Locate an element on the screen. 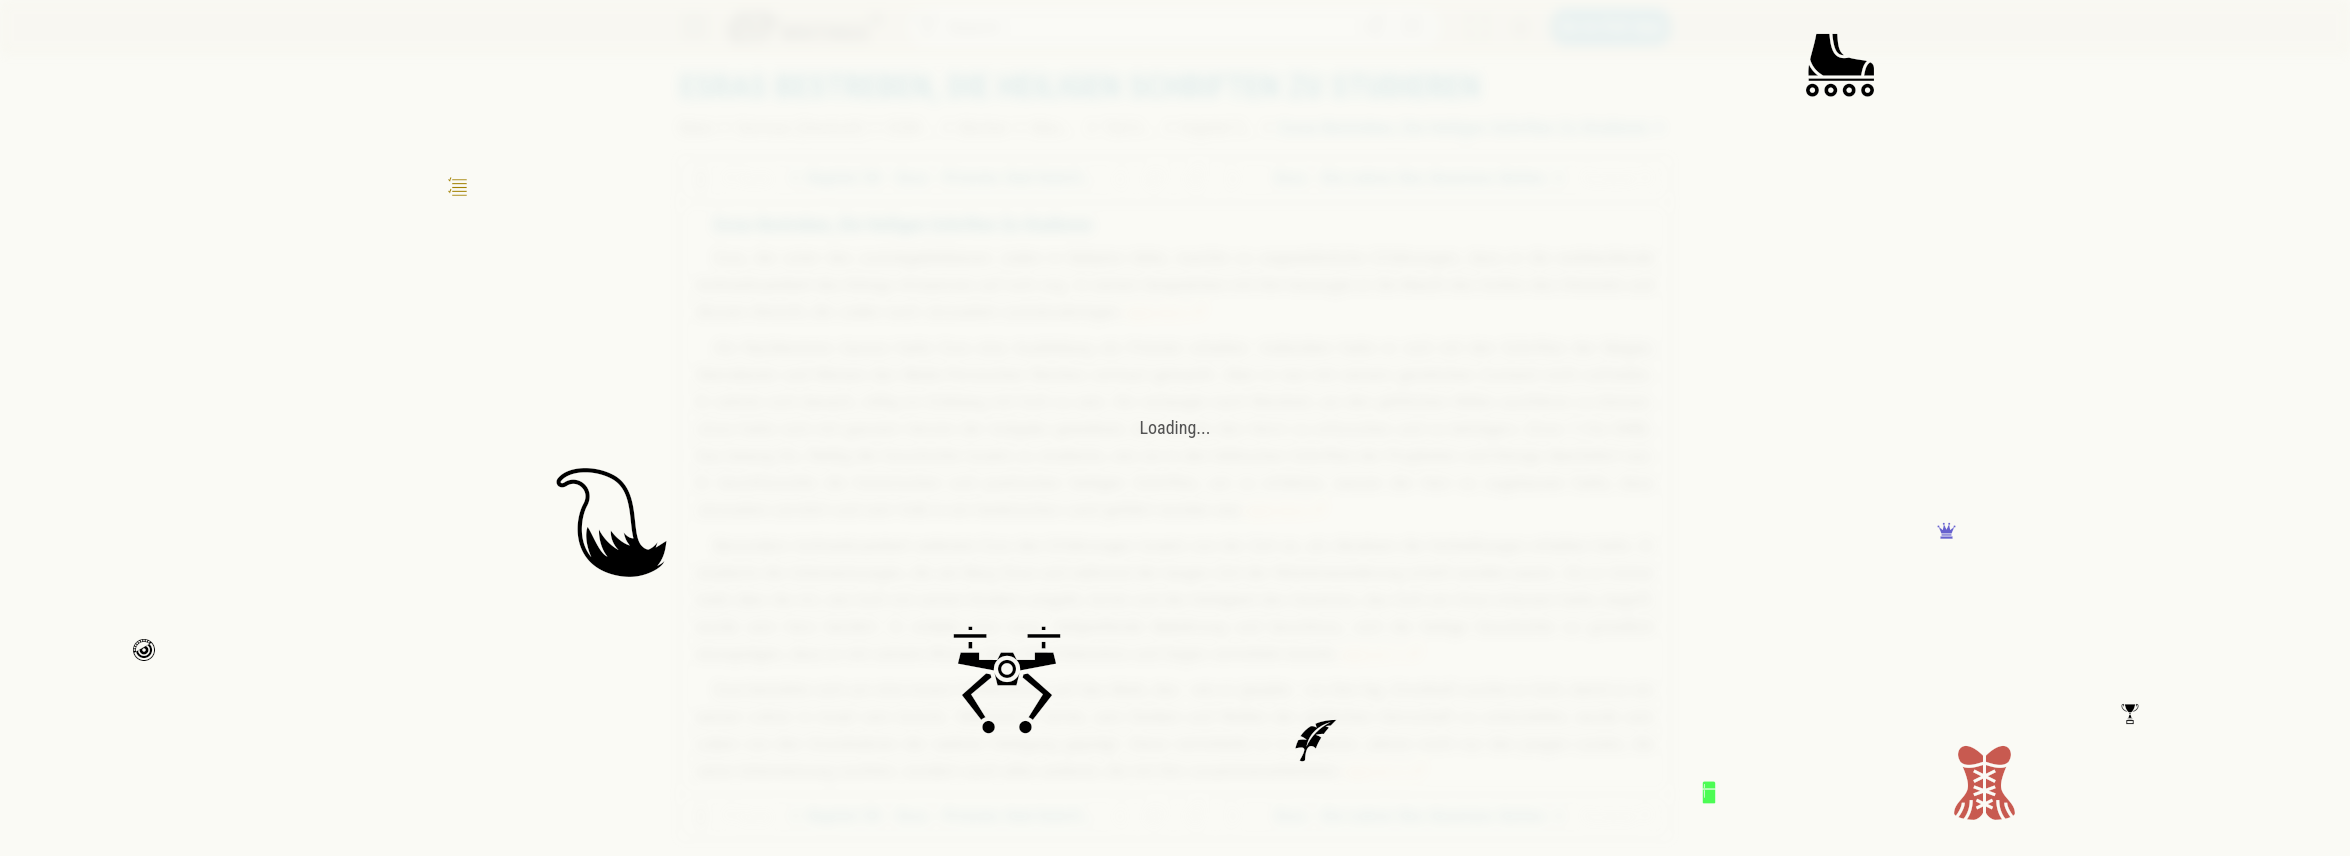 This screenshot has height=856, width=2350. access kitchen or food storage settings is located at coordinates (1709, 792).